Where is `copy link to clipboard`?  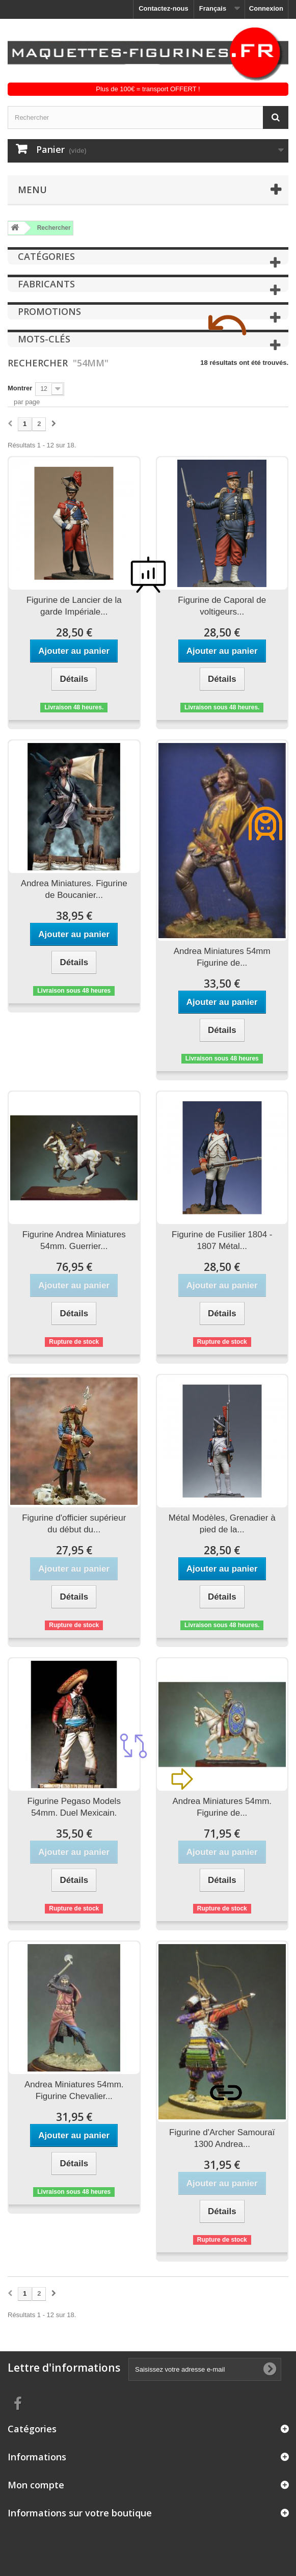 copy link to clipboard is located at coordinates (226, 2092).